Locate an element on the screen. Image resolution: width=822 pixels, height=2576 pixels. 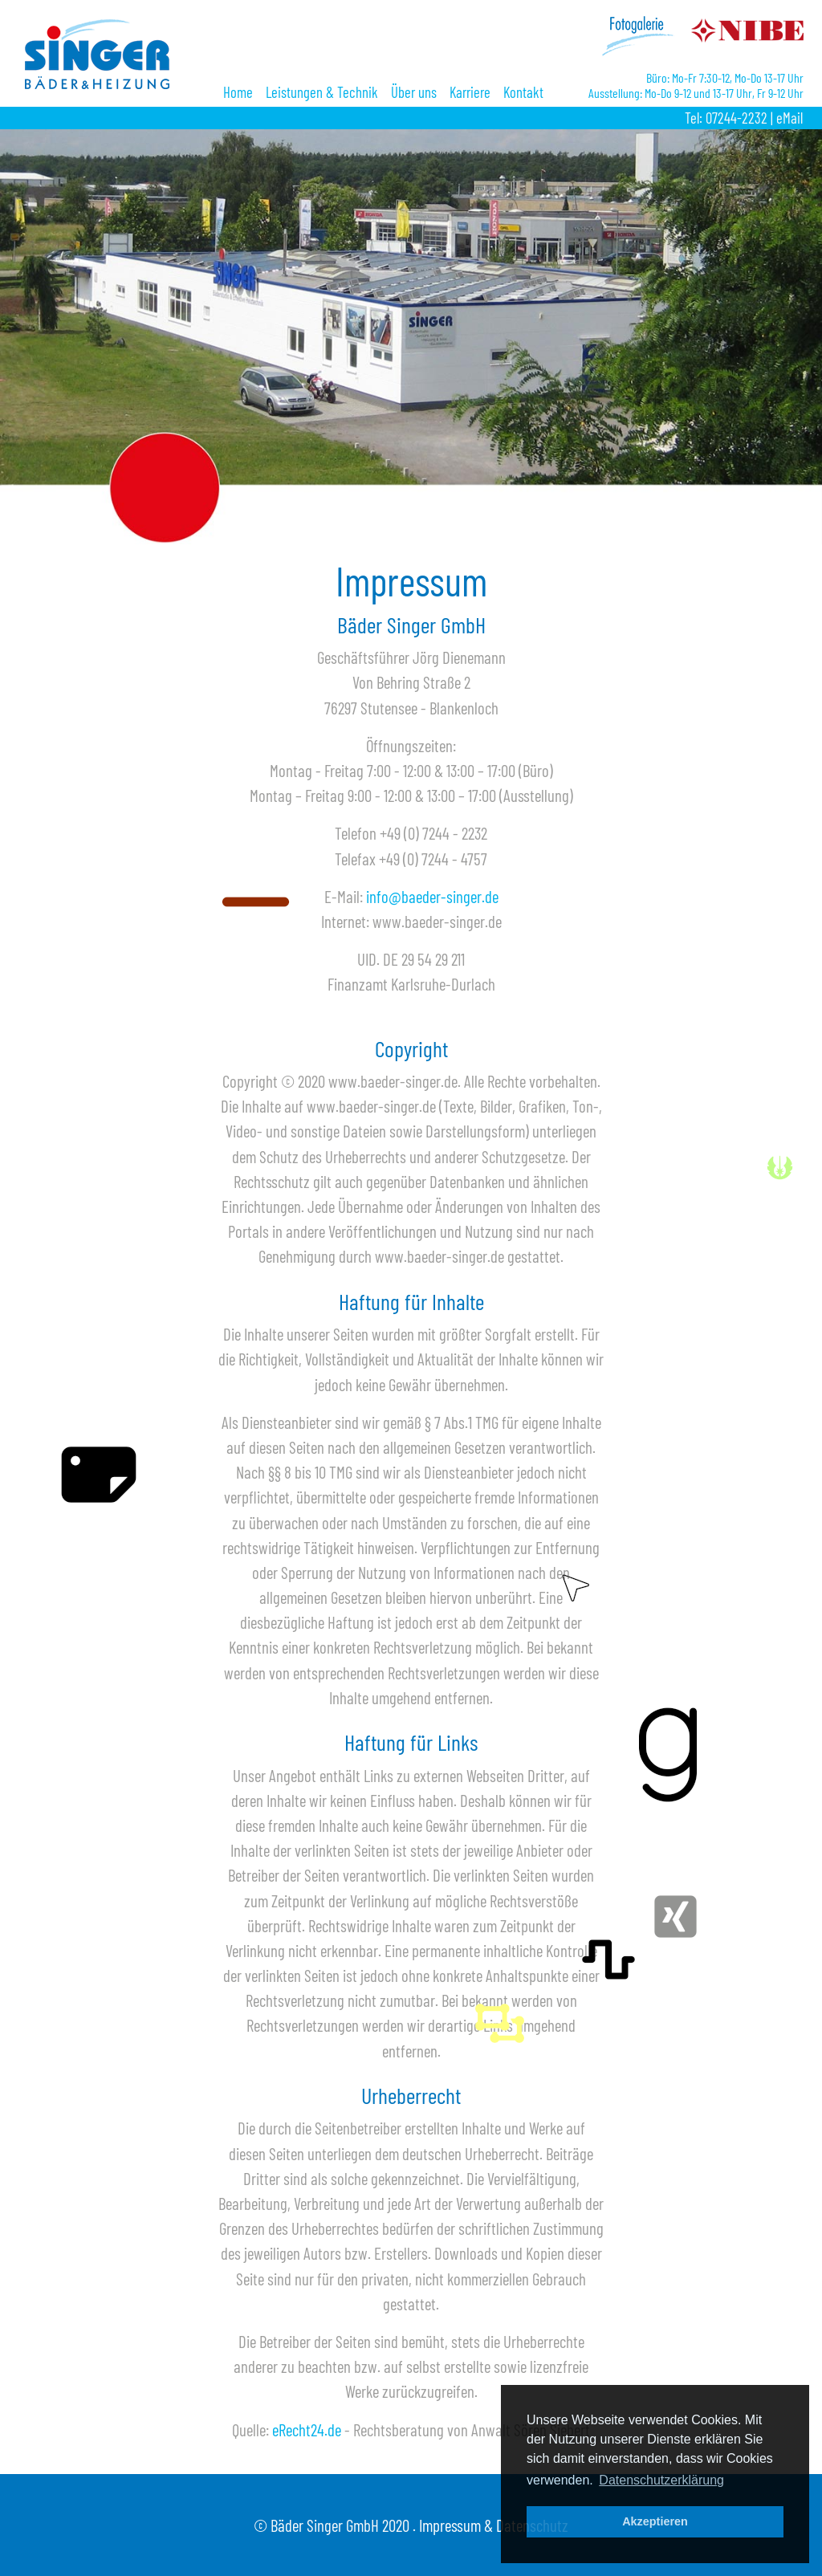
view square wave audio signal is located at coordinates (608, 1959).